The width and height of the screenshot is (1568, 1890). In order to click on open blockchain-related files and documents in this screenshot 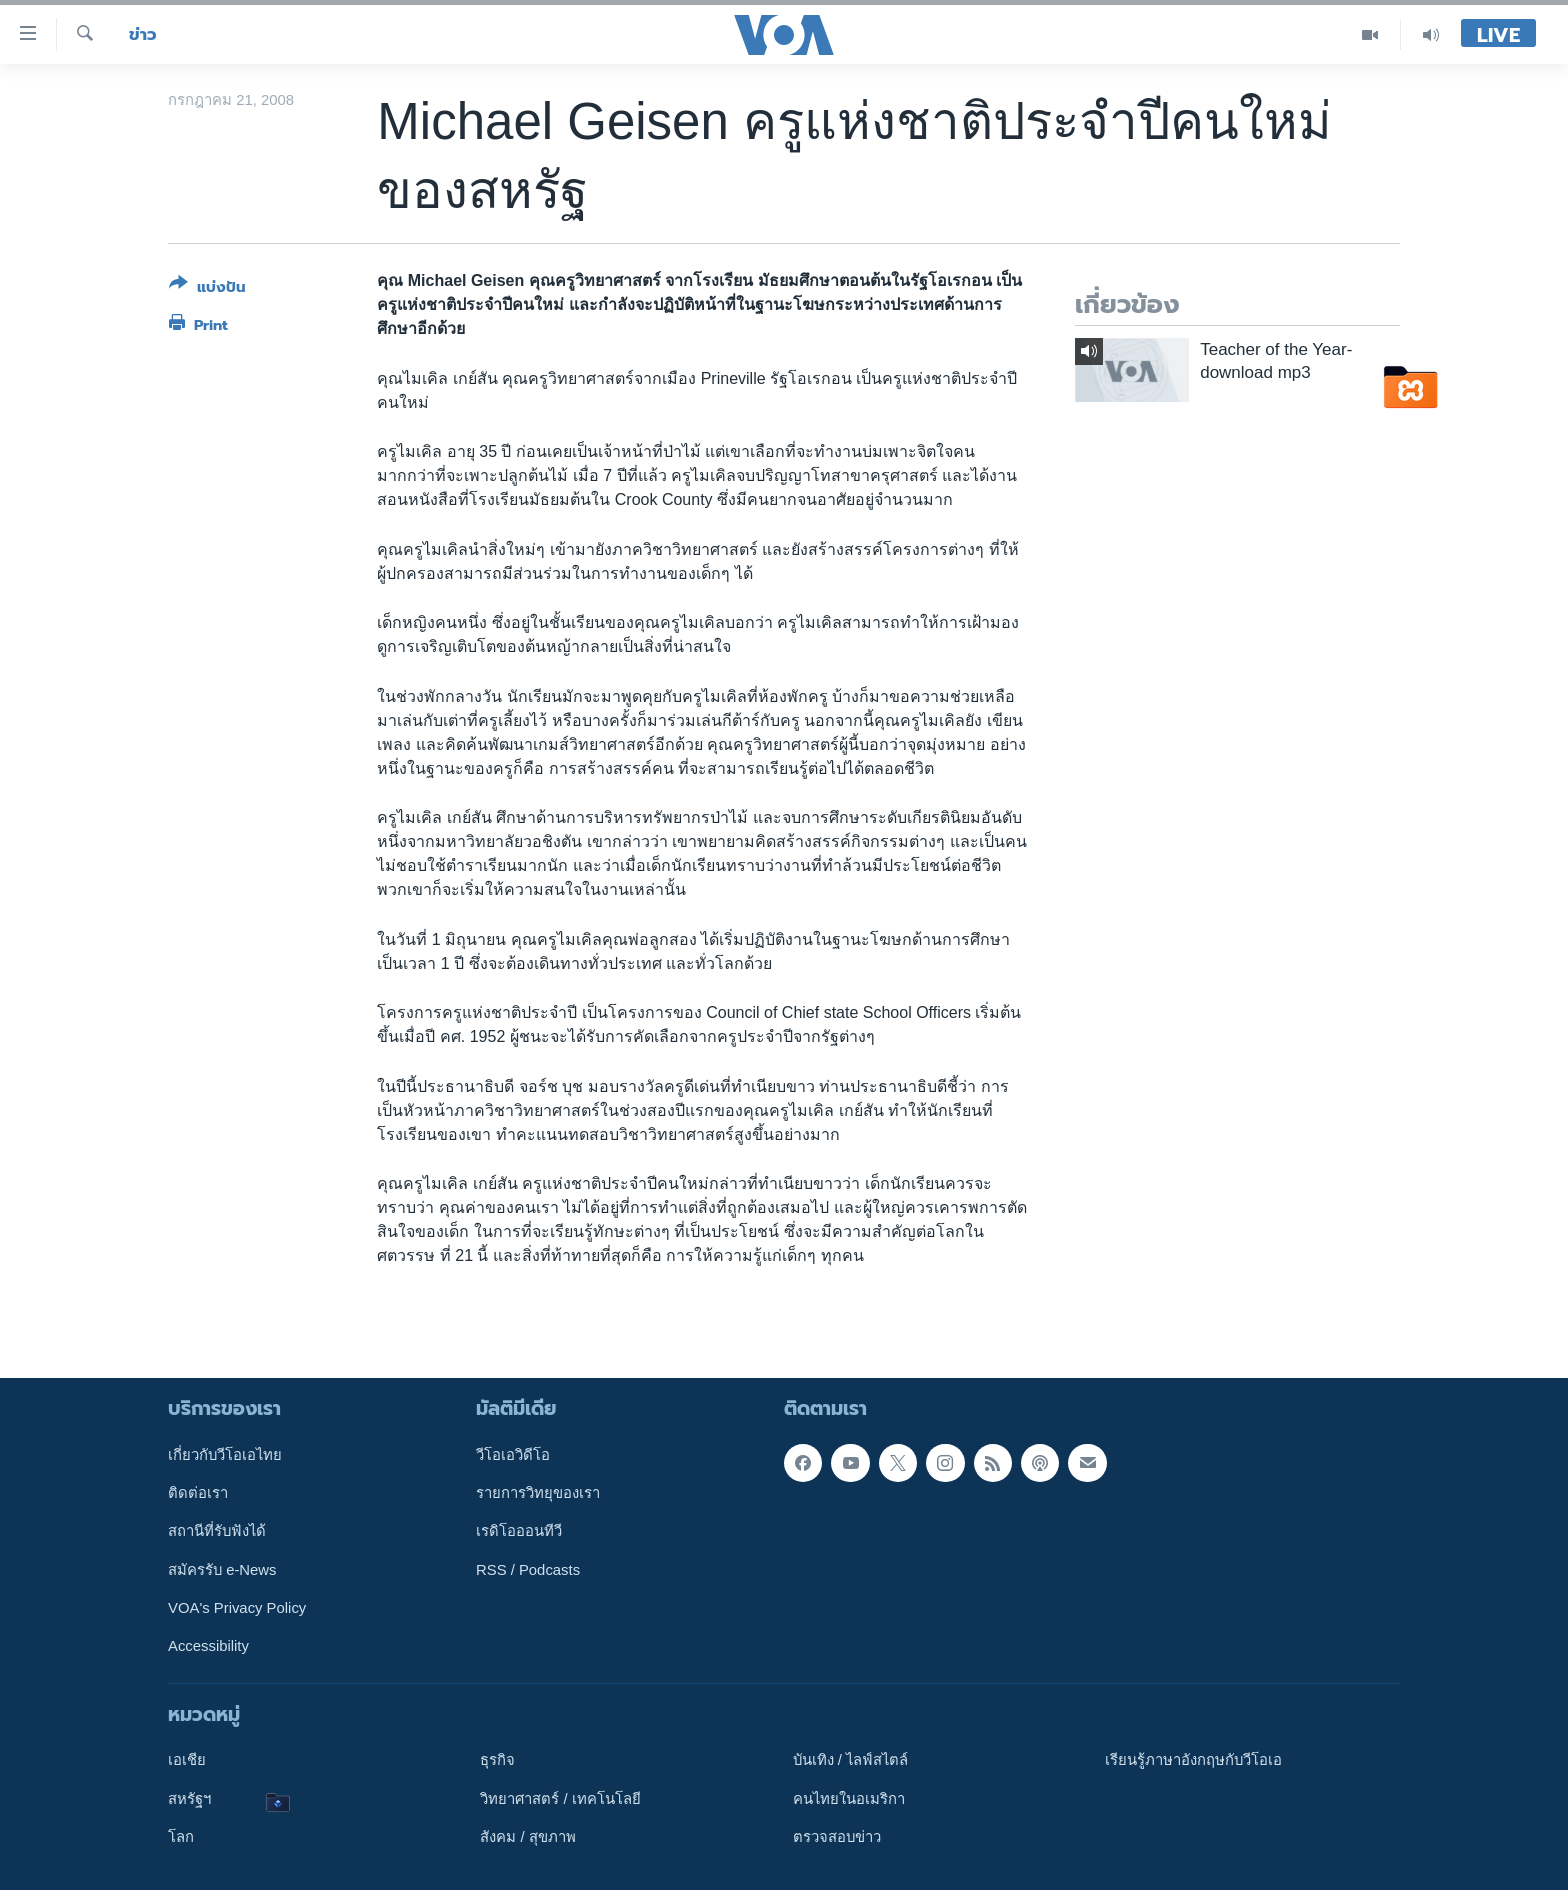, I will do `click(278, 1803)`.